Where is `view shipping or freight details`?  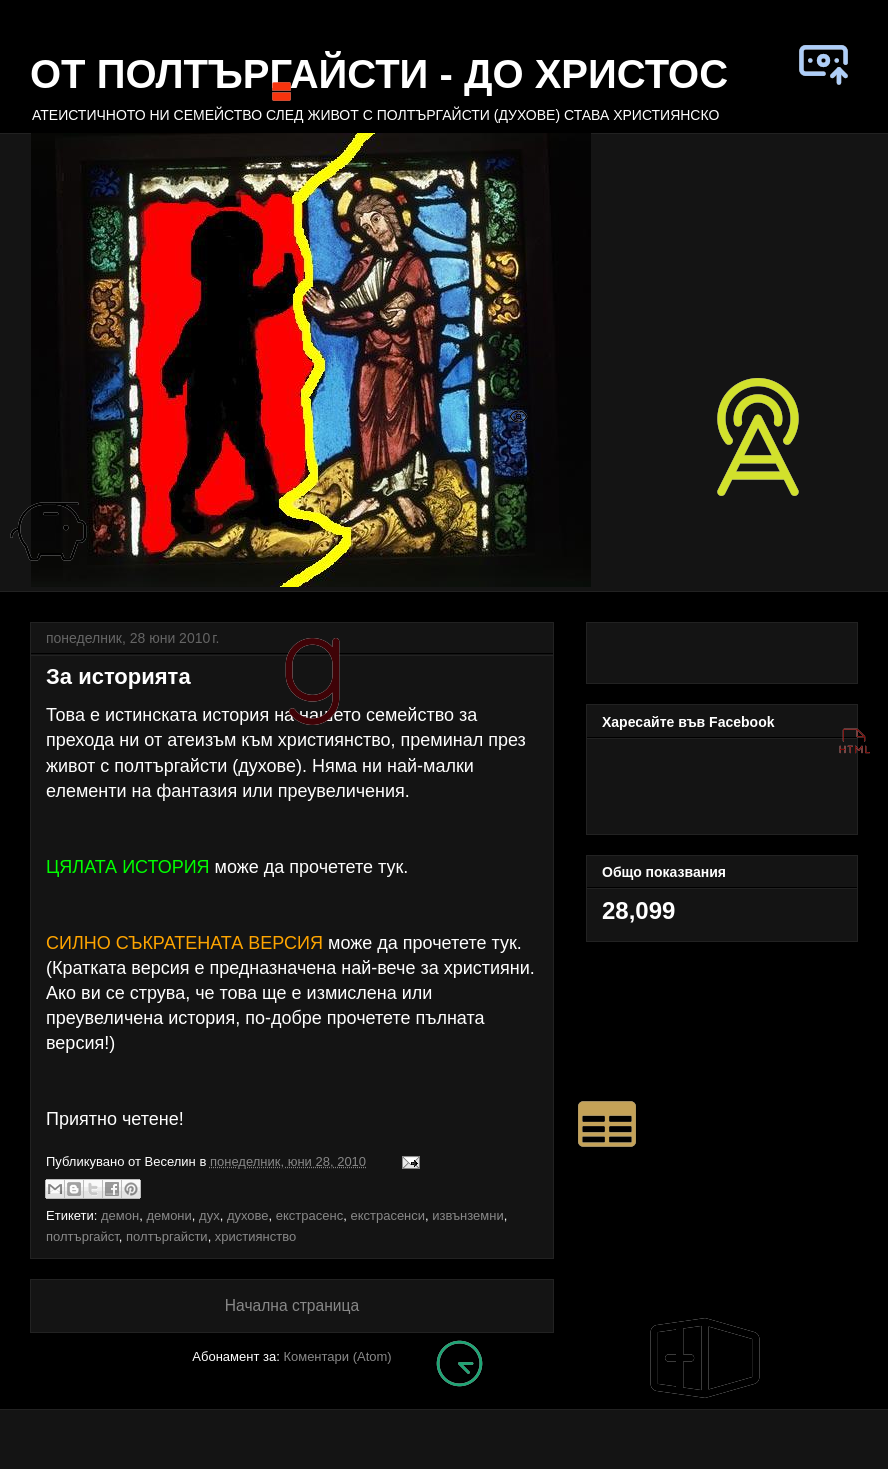 view shipping or freight details is located at coordinates (705, 1358).